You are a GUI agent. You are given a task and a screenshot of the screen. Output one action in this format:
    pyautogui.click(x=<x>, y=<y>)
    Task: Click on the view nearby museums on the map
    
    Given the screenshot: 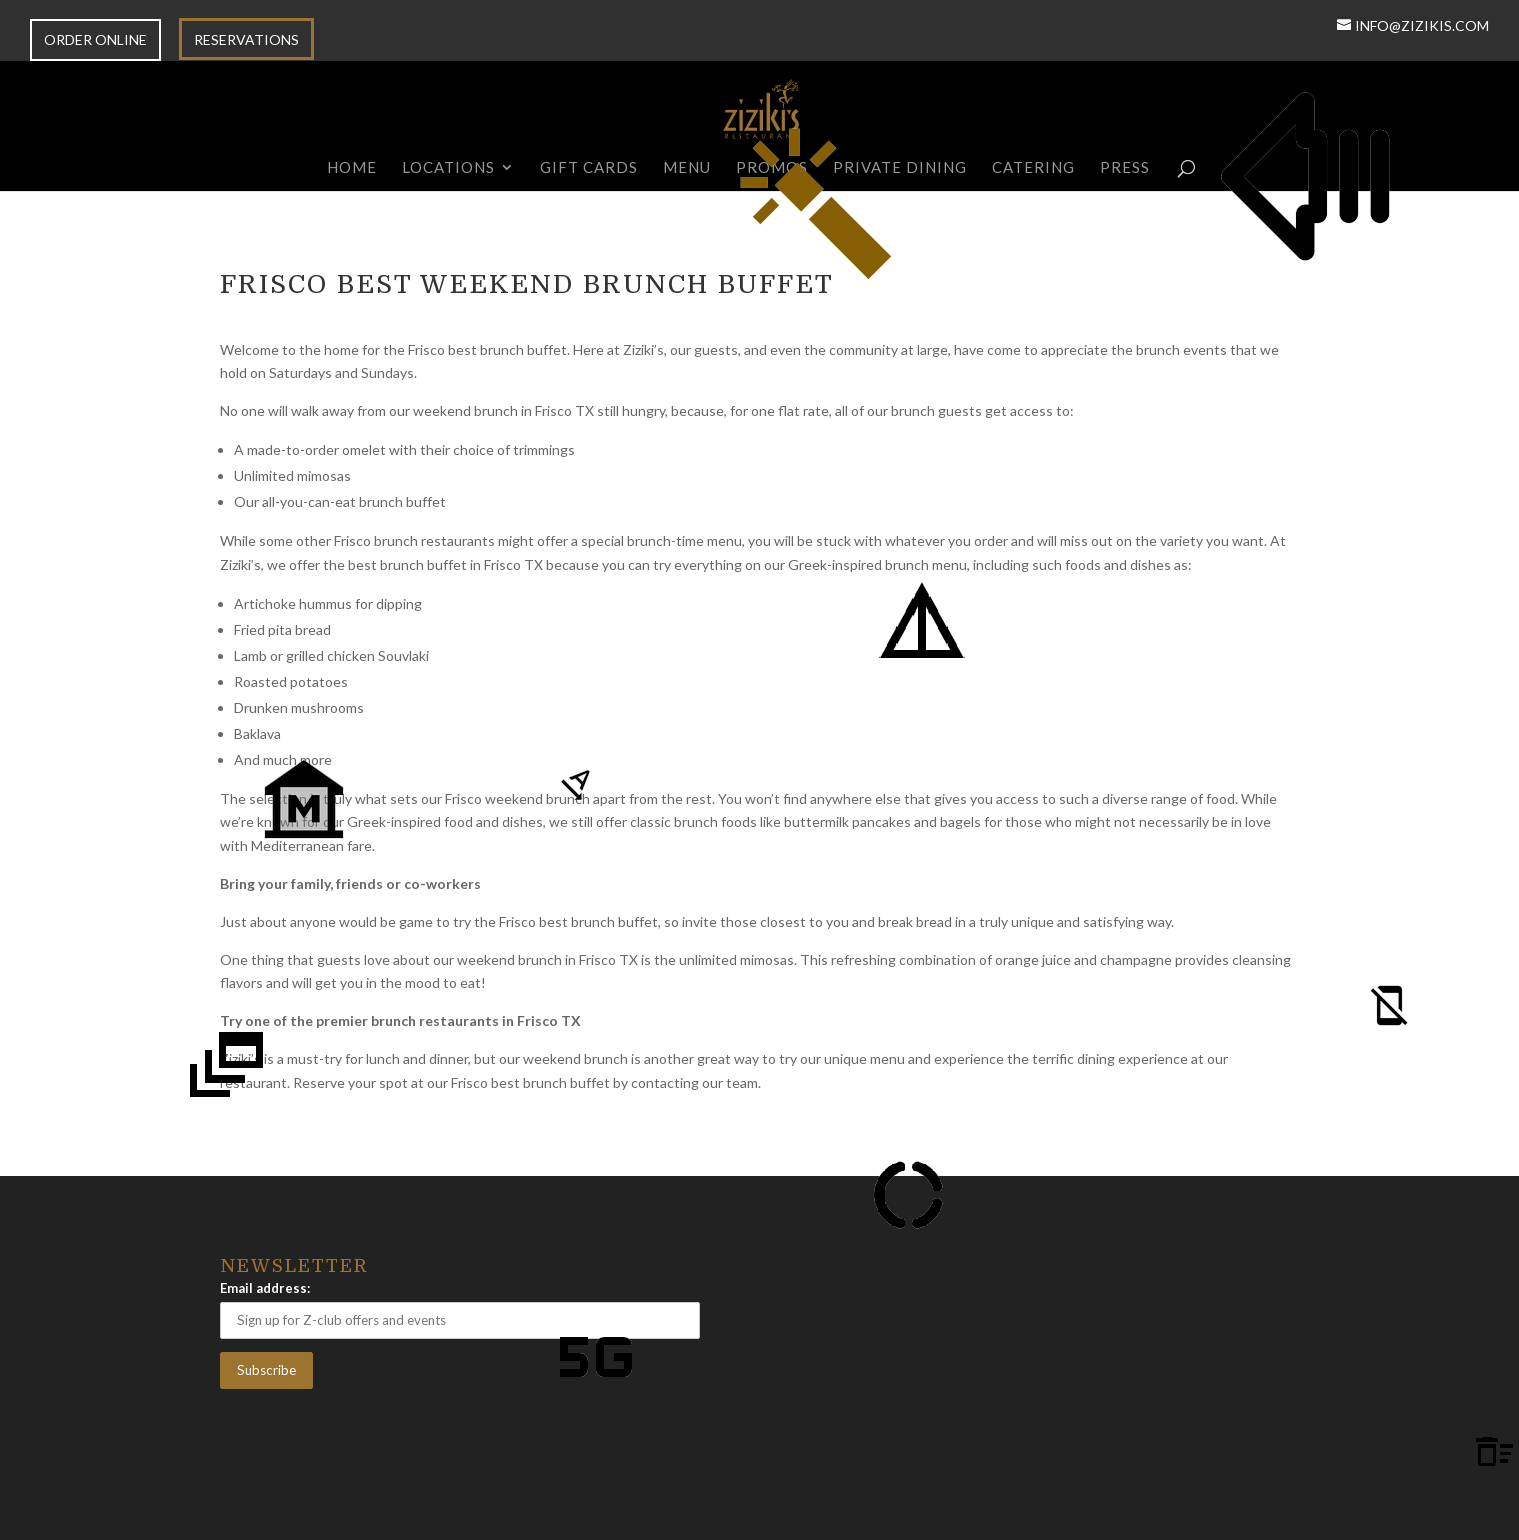 What is the action you would take?
    pyautogui.click(x=304, y=799)
    